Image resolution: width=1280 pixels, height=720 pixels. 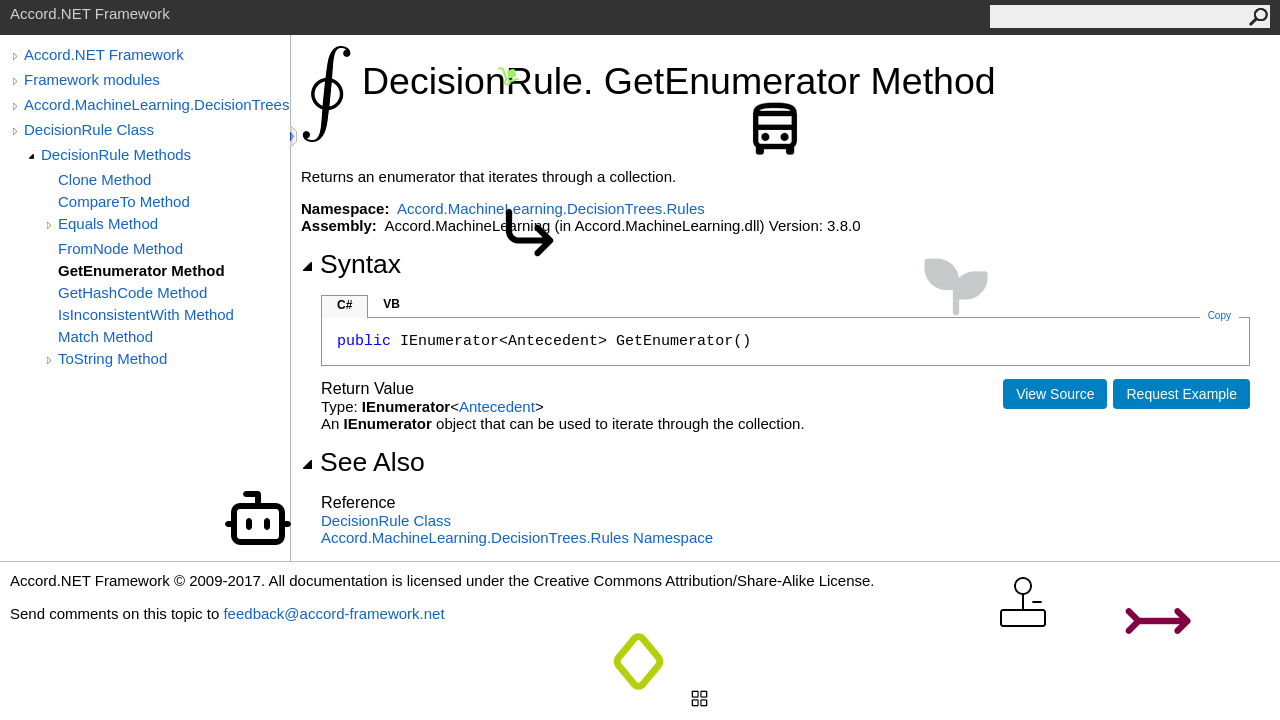 I want to click on view all apps or menu grid, so click(x=699, y=698).